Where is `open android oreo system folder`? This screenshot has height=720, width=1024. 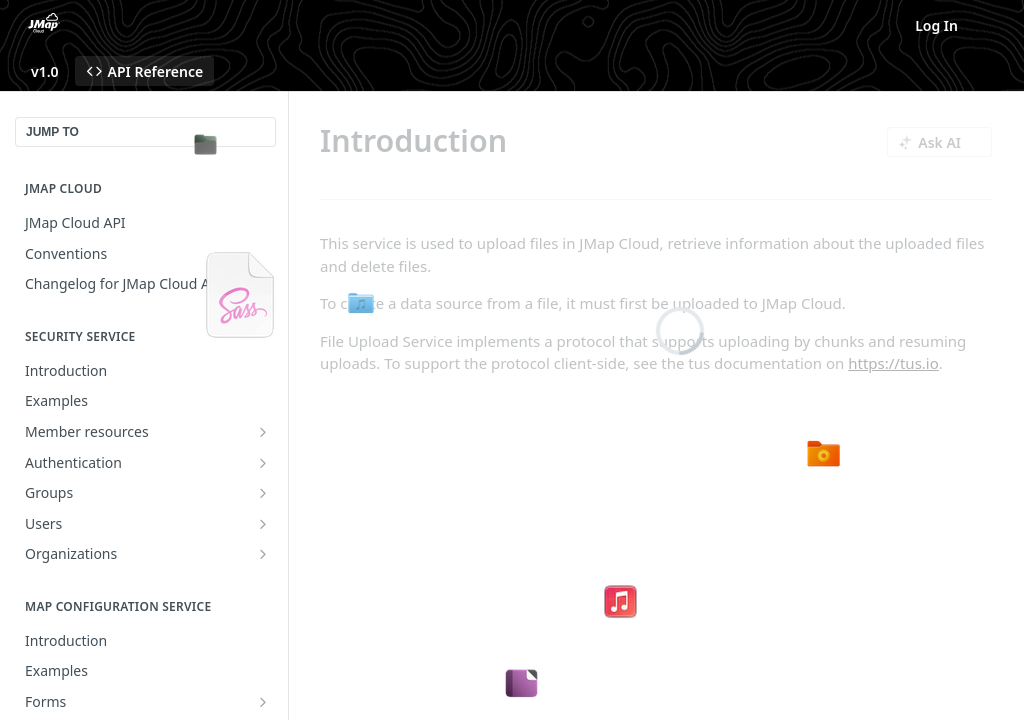
open android oreo system folder is located at coordinates (823, 454).